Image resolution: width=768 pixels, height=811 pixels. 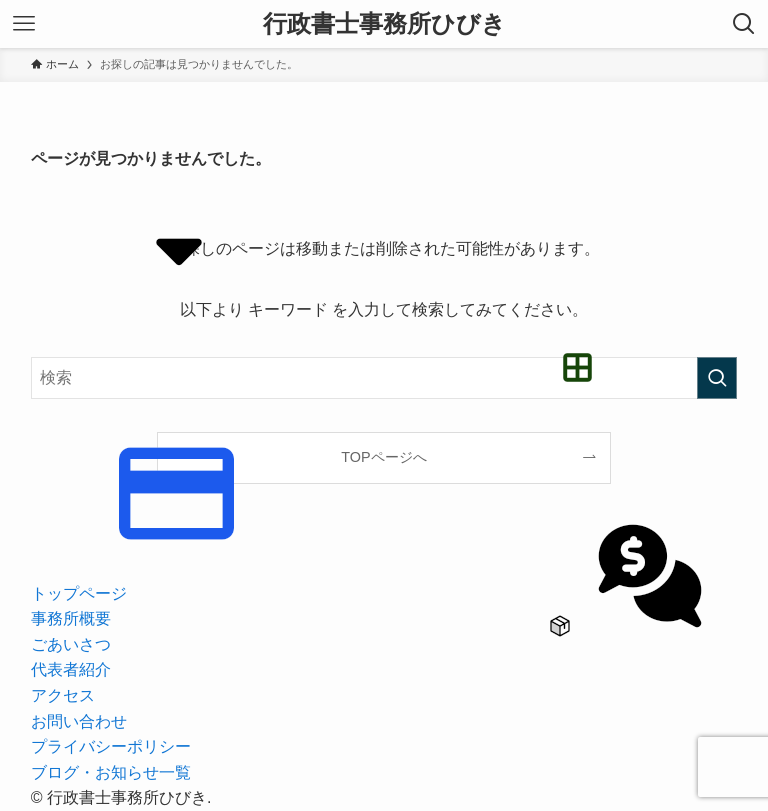 What do you see at coordinates (650, 576) in the screenshot?
I see `view financial discussions or payment messages` at bounding box center [650, 576].